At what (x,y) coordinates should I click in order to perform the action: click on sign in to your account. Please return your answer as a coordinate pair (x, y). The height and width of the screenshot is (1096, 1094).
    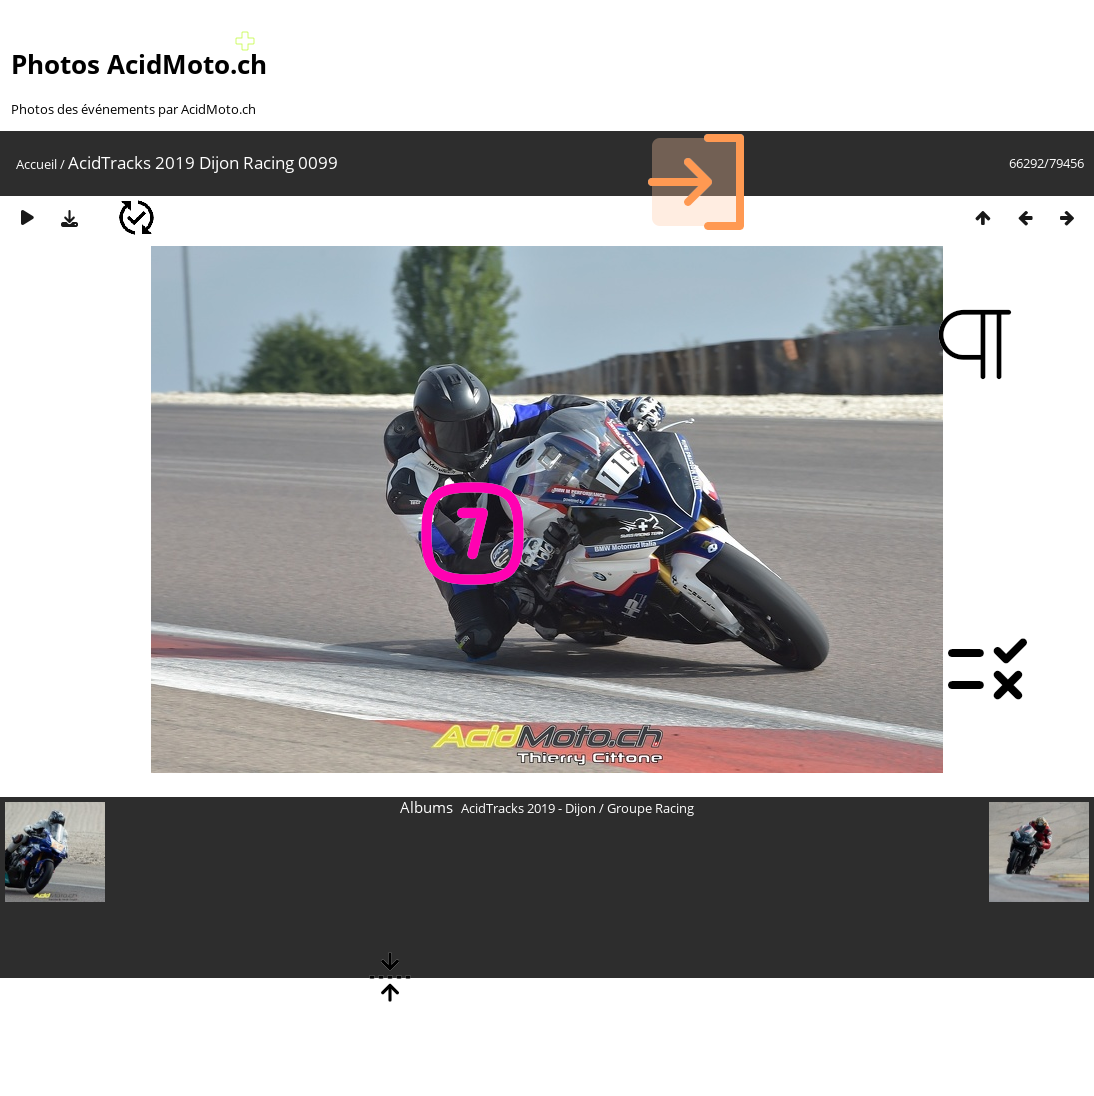
    Looking at the image, I should click on (704, 182).